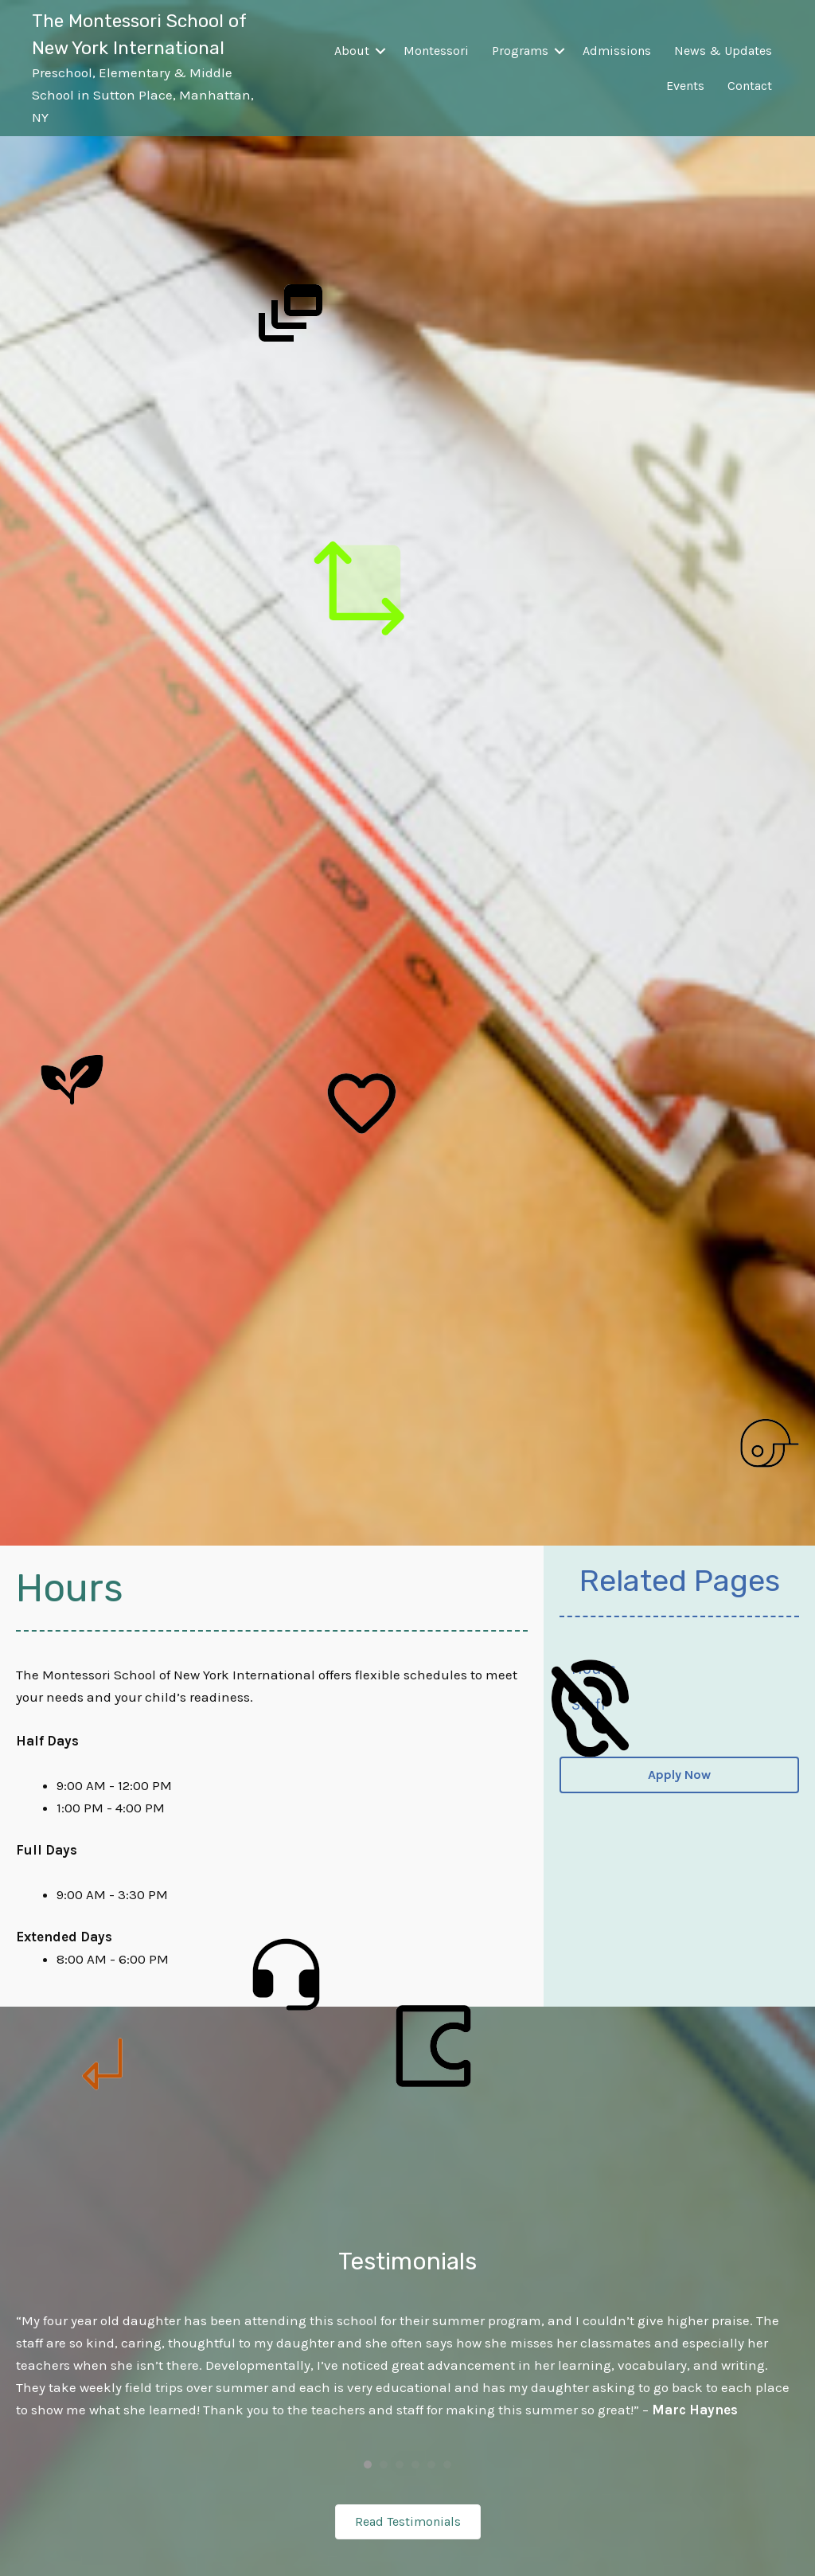 Image resolution: width=815 pixels, height=2576 pixels. I want to click on add to favorites, so click(361, 1104).